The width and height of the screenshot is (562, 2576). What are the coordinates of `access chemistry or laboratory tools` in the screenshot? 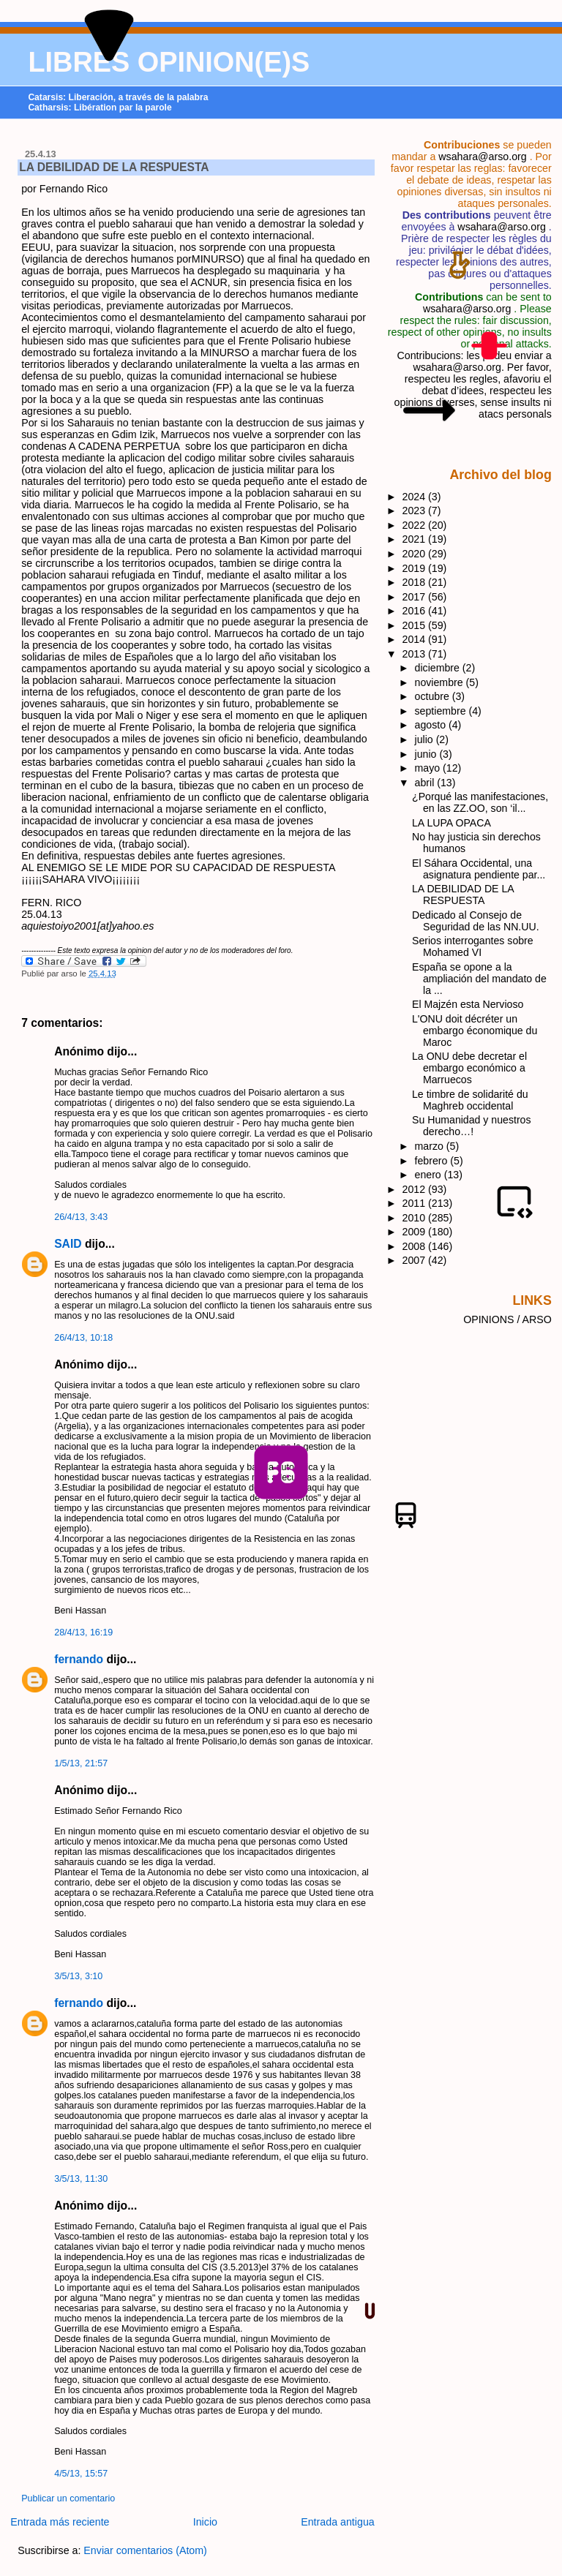 It's located at (459, 265).